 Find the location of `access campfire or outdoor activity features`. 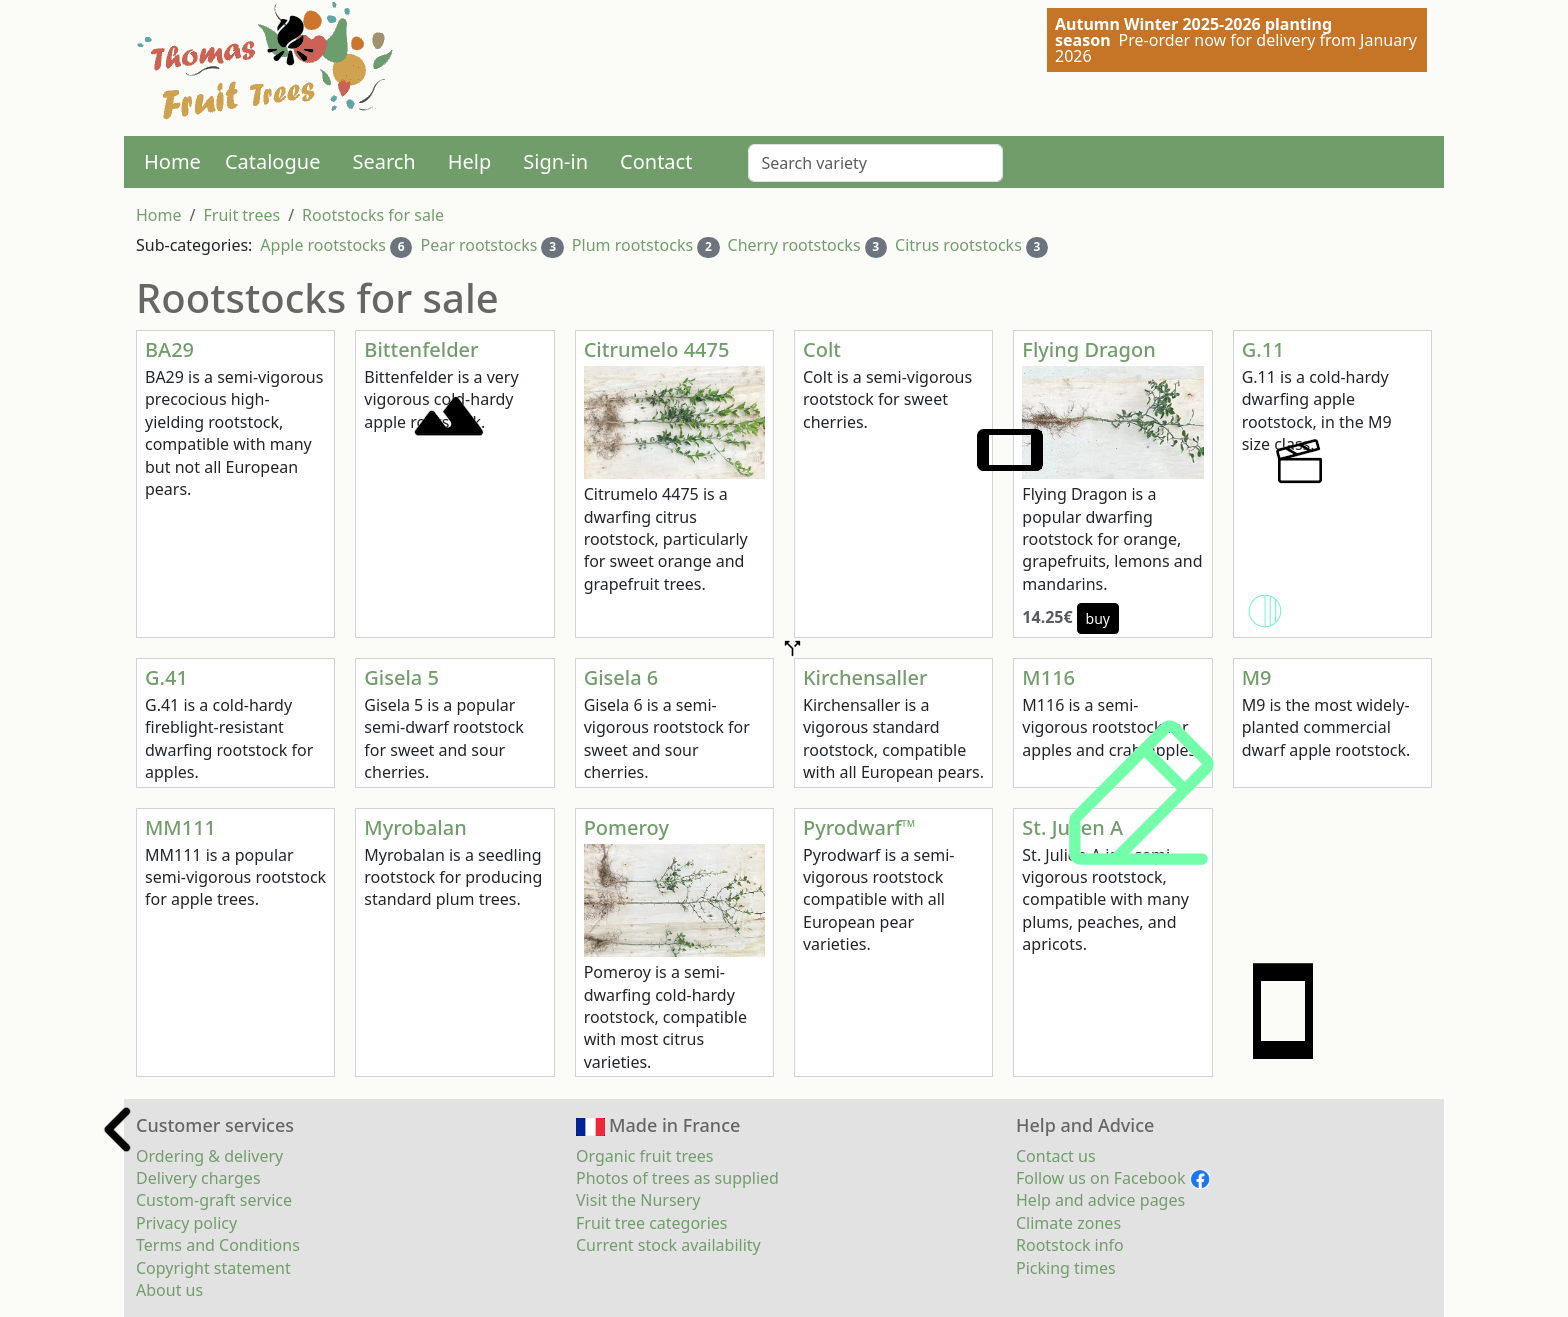

access campfire or outdoor activity features is located at coordinates (290, 40).